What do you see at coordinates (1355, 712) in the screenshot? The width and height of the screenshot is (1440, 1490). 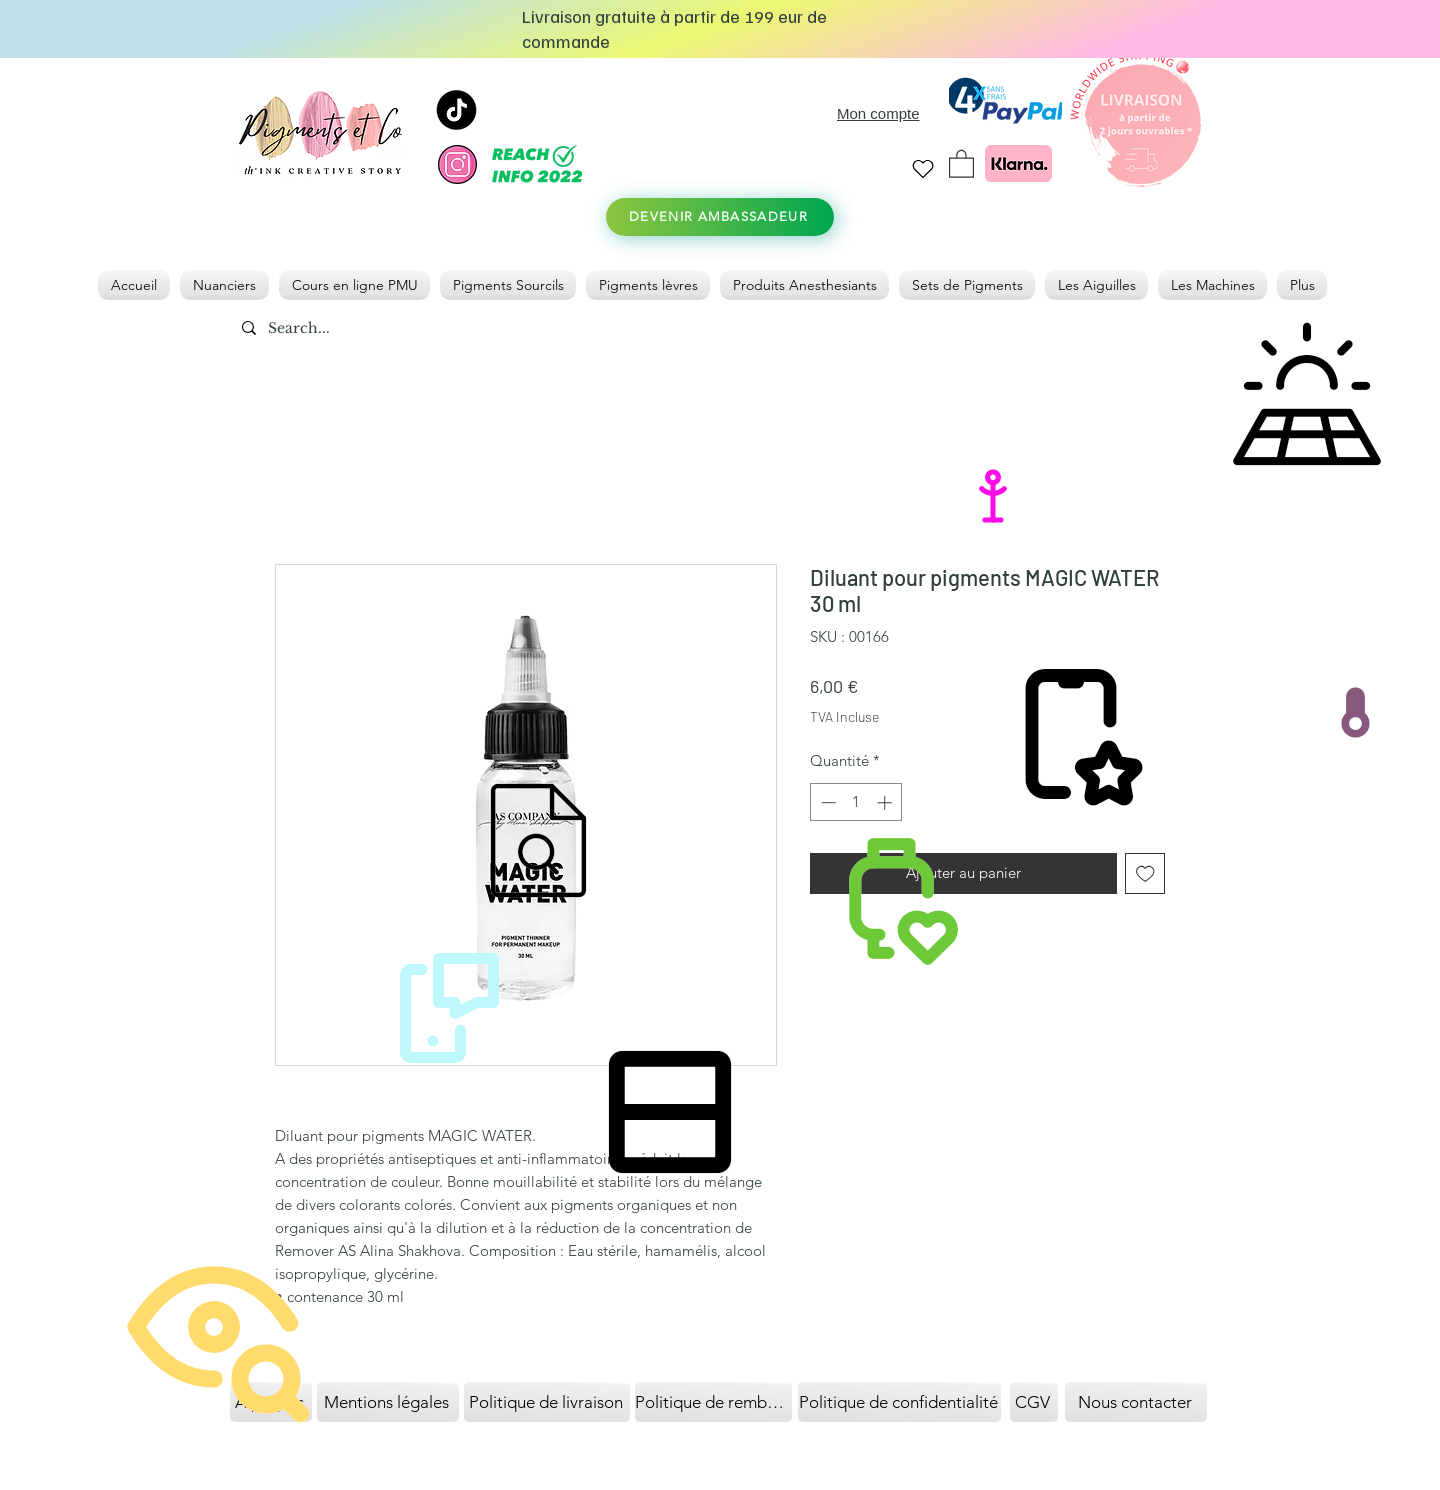 I see `indicates lowest temperature or cold setting` at bounding box center [1355, 712].